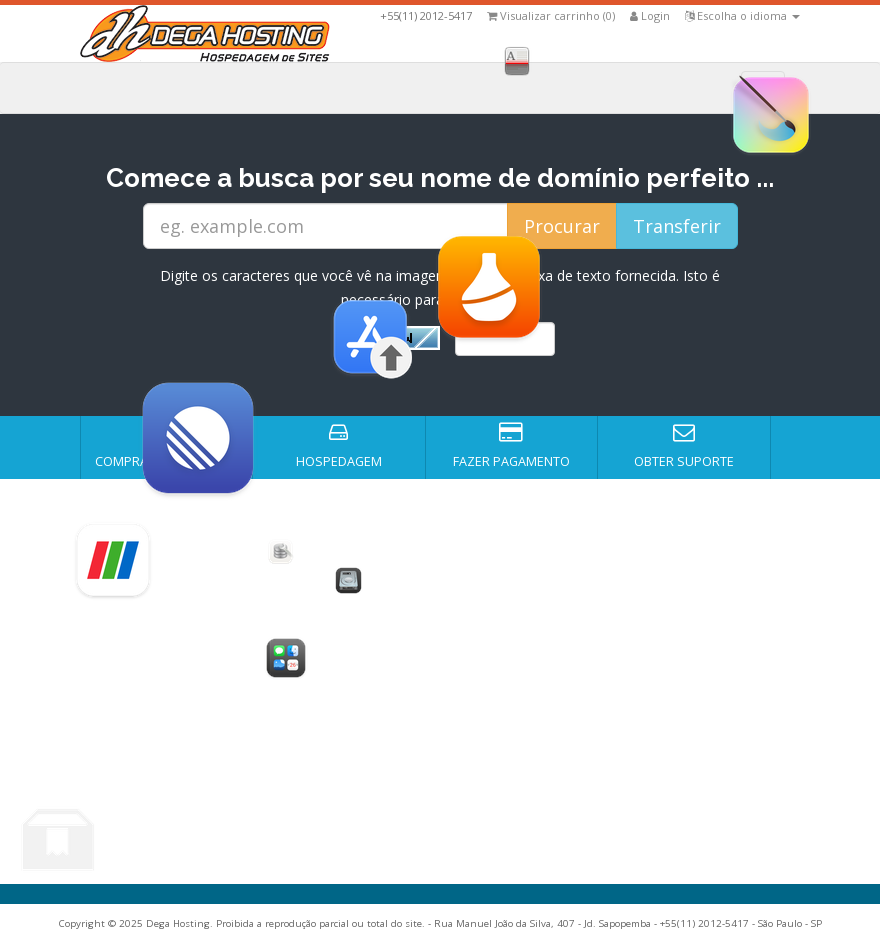 The image size is (880, 944). I want to click on open Giara Reddit client app, so click(489, 287).